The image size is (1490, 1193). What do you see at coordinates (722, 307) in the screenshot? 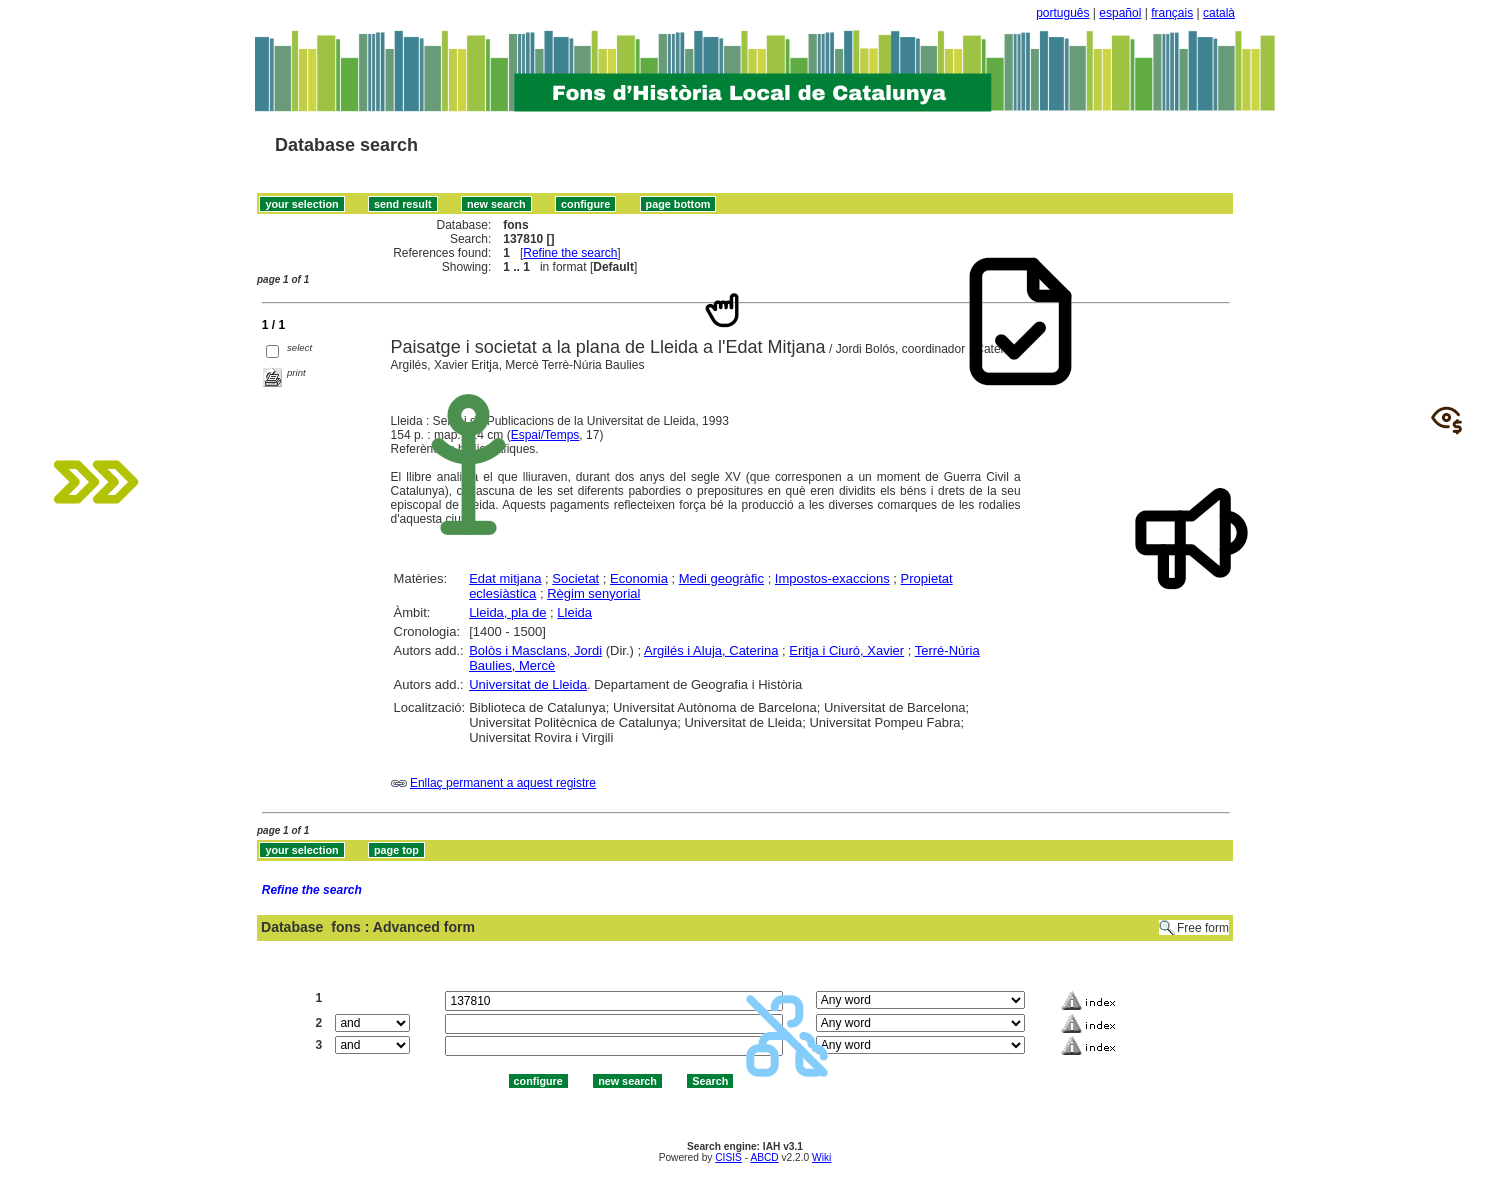
I see `pinky promise or commitment gesture` at bounding box center [722, 307].